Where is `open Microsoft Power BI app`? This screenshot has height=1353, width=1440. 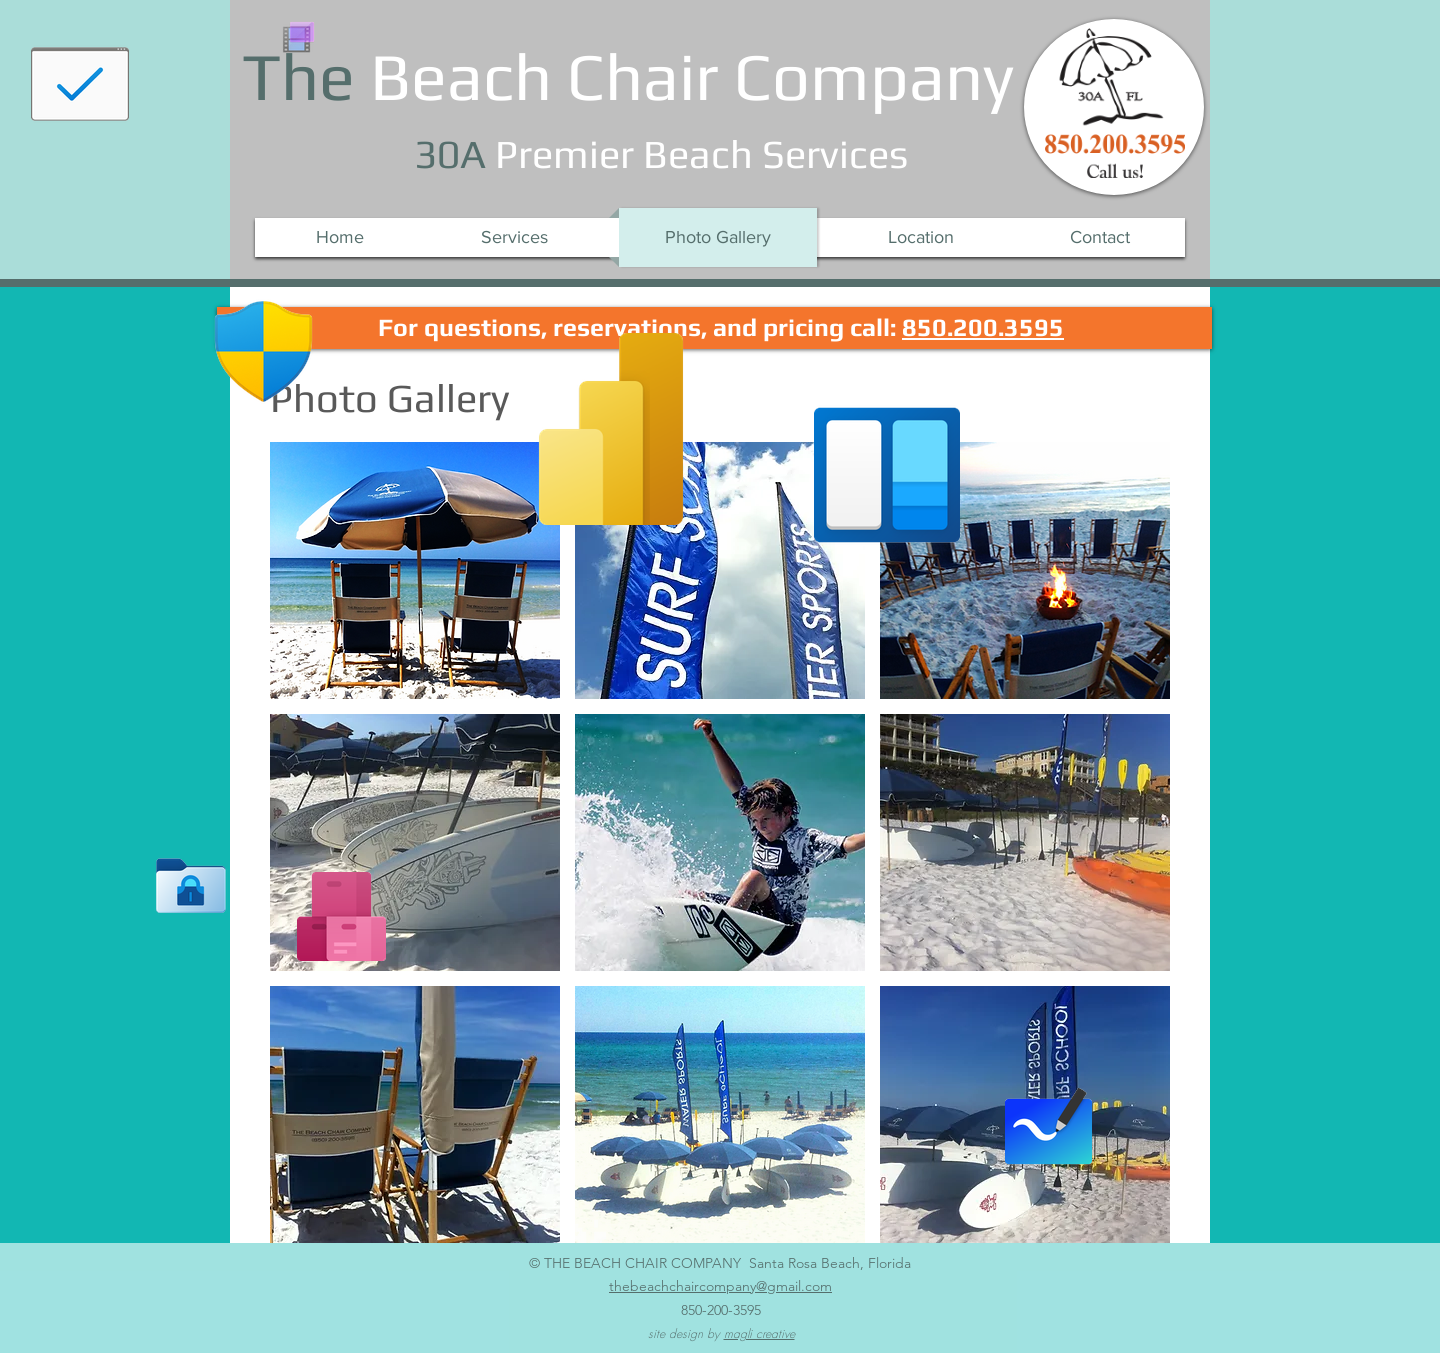
open Microsoft Power BI app is located at coordinates (611, 429).